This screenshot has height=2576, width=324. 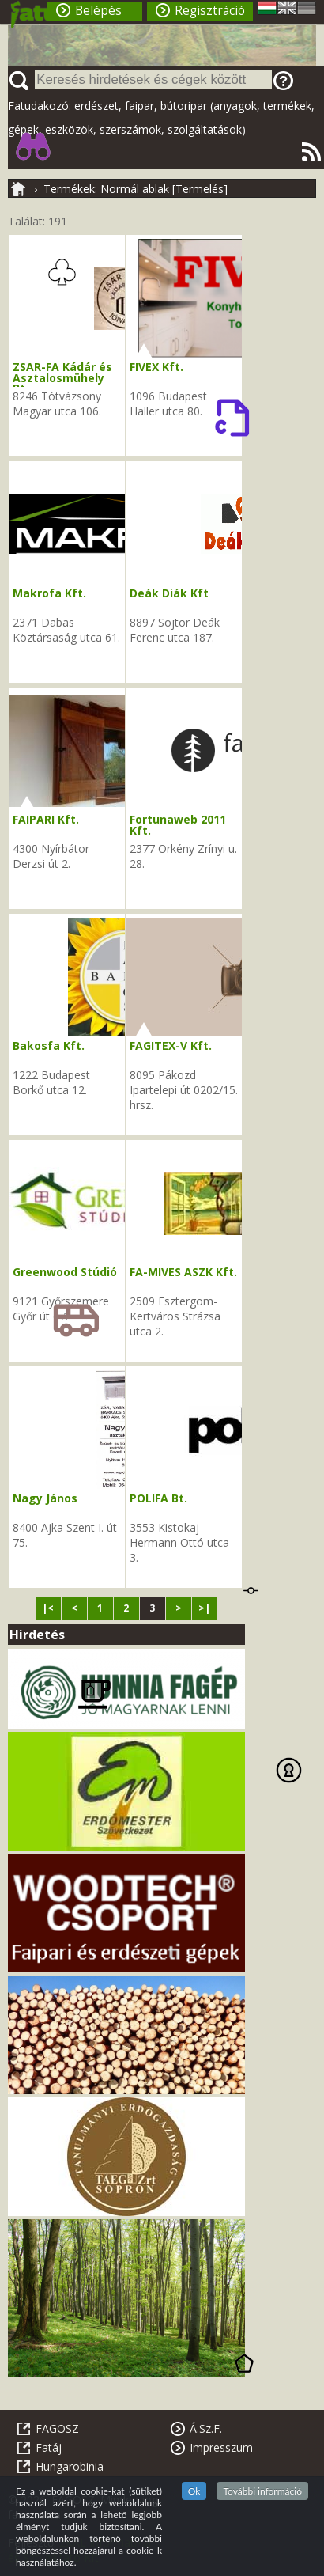 What do you see at coordinates (62, 272) in the screenshot?
I see `club suit symbol for card games` at bounding box center [62, 272].